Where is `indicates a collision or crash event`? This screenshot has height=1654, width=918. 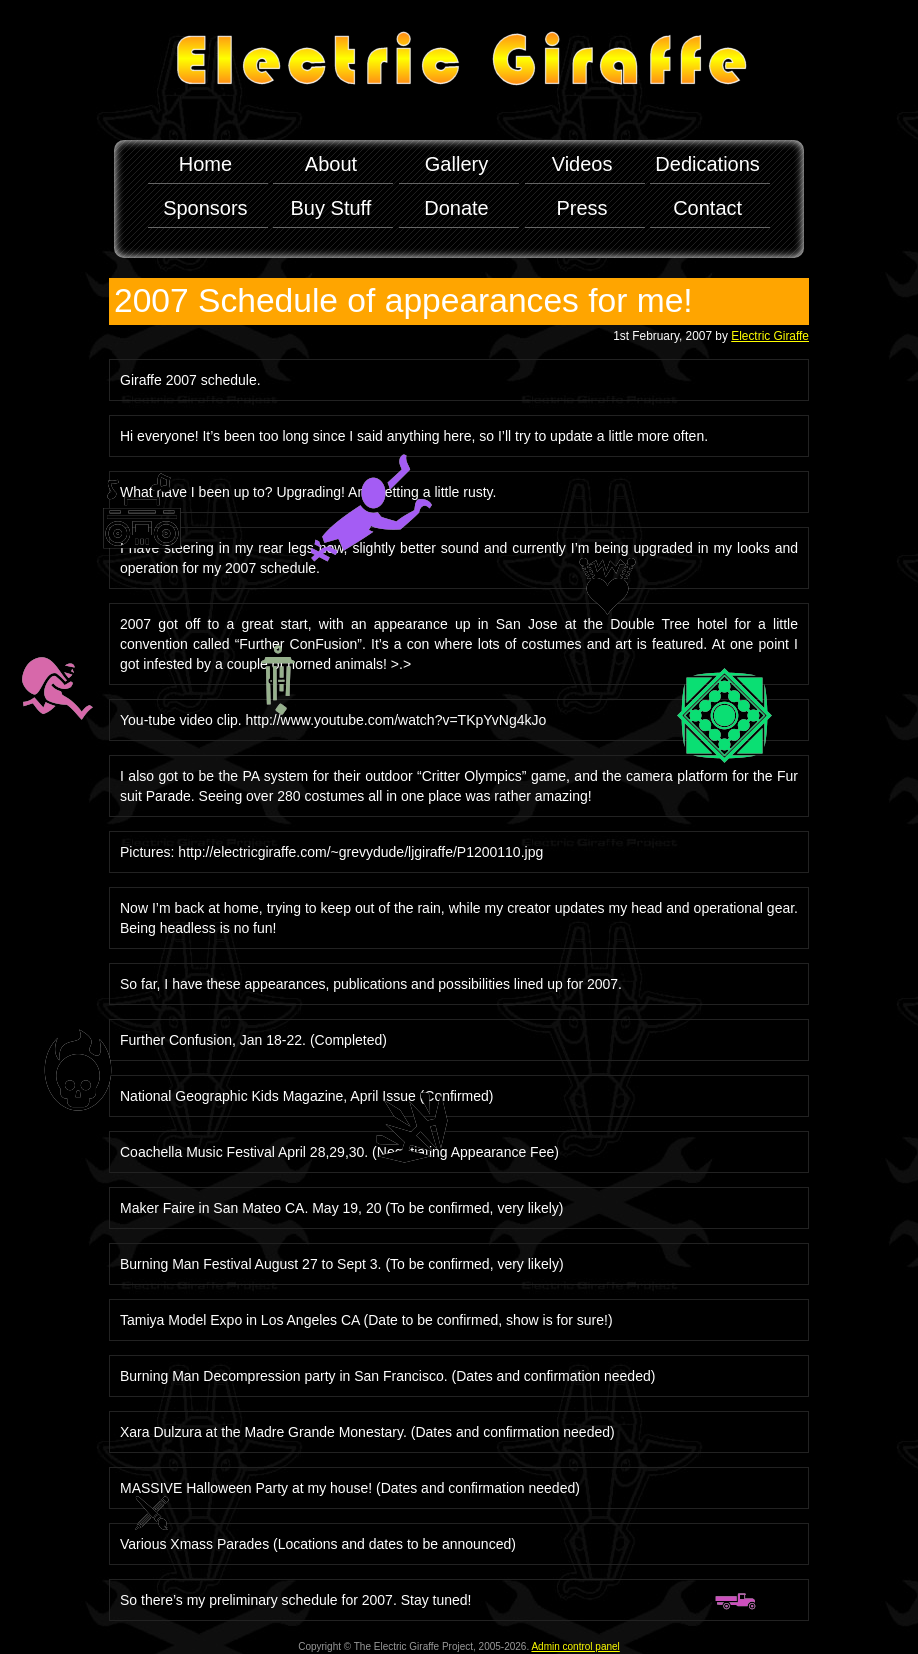
indicates a collision or crash event is located at coordinates (412, 1128).